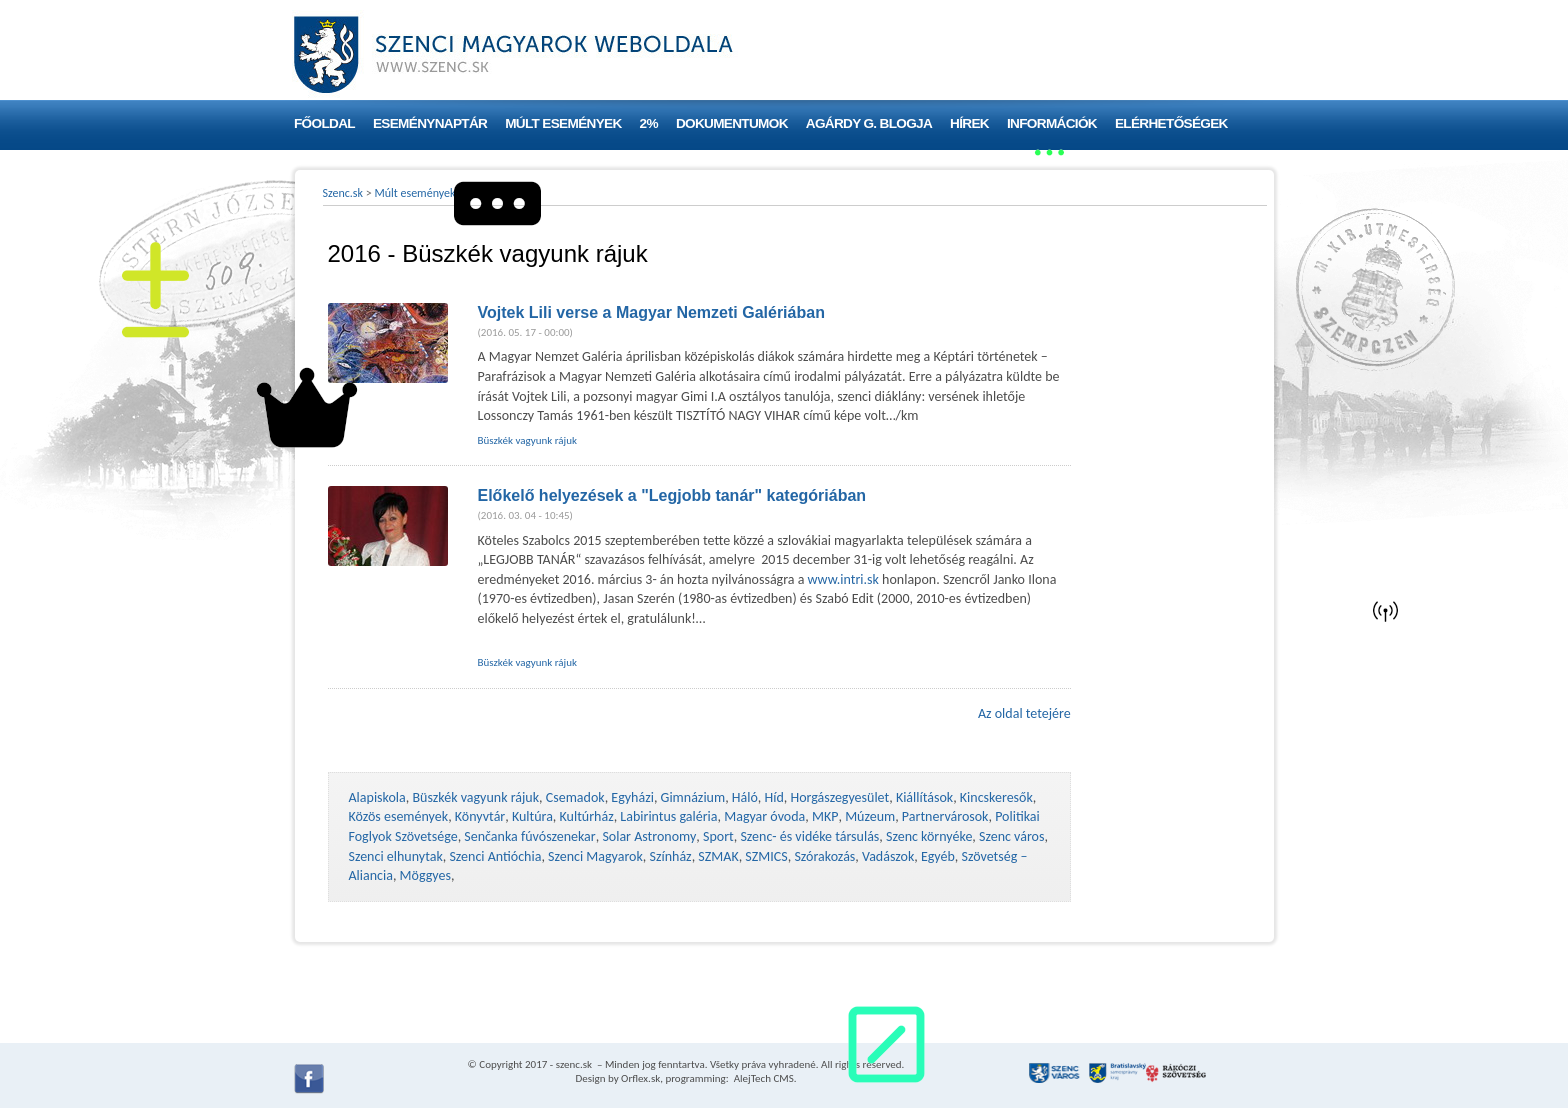 The height and width of the screenshot is (1108, 1568). Describe the element at coordinates (307, 412) in the screenshot. I see `indicates premium or VIP membership status` at that location.